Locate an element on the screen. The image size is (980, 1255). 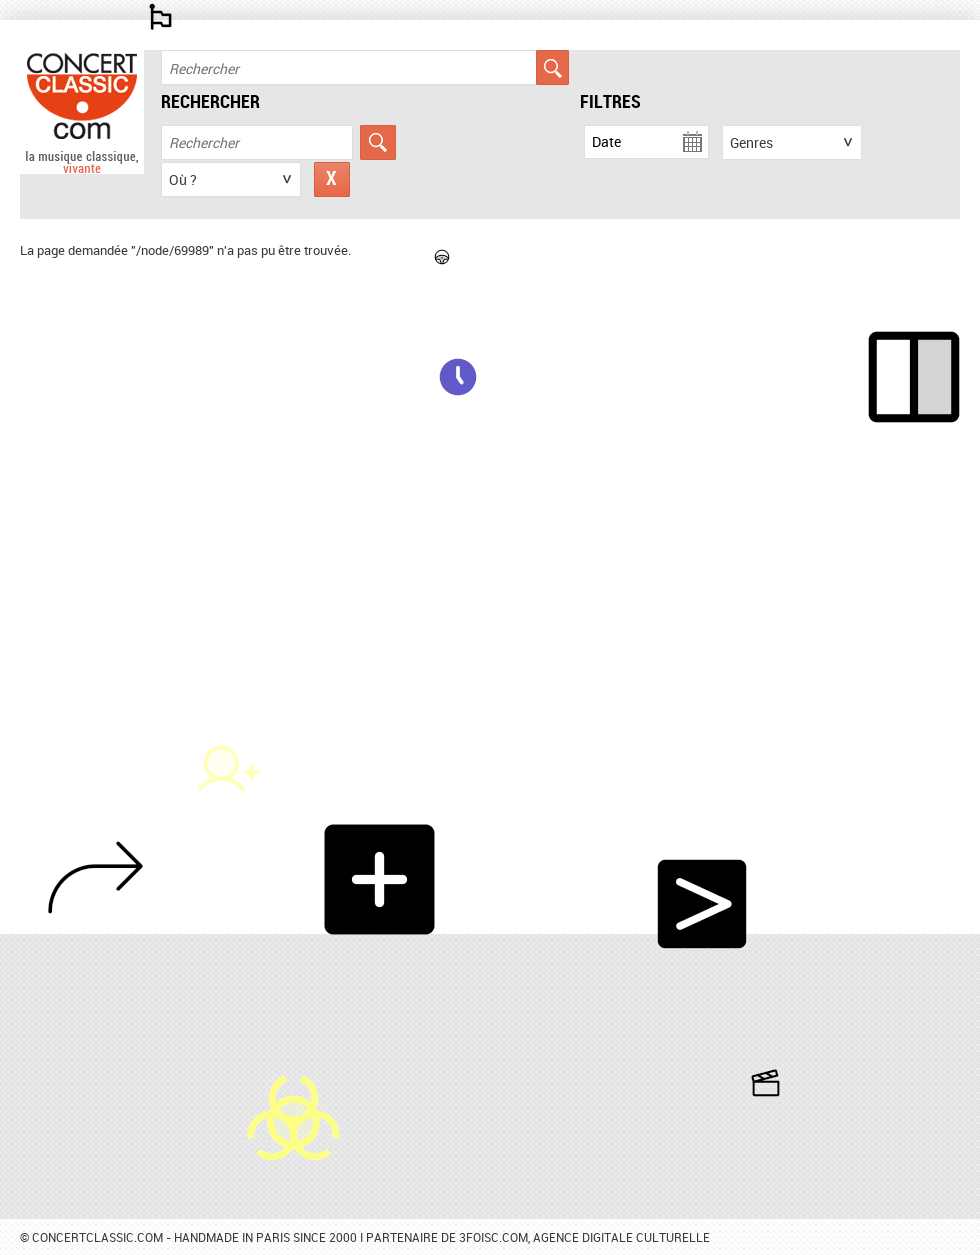
navigate to next item or page is located at coordinates (702, 904).